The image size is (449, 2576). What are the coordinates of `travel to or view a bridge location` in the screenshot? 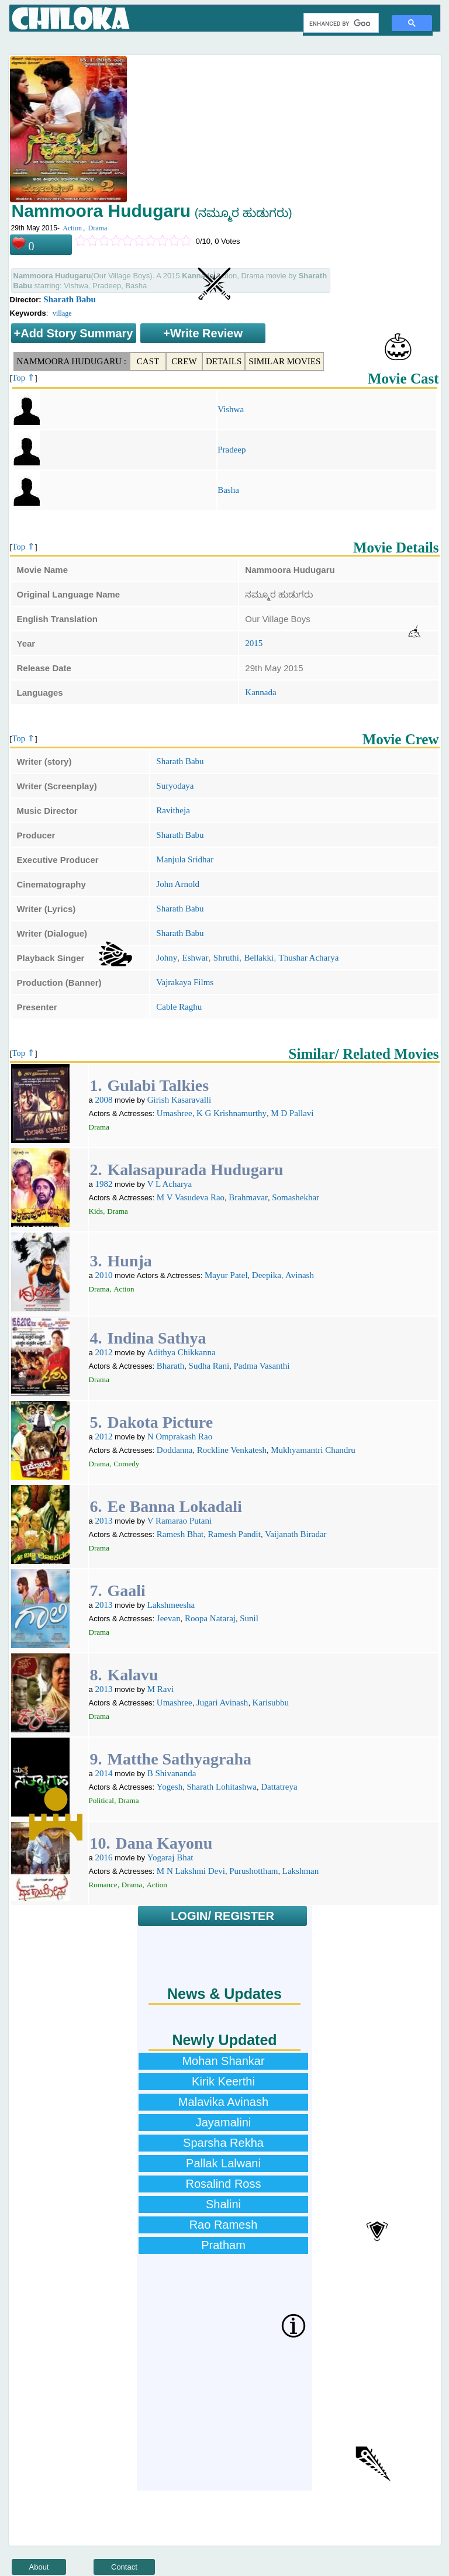 It's located at (56, 1814).